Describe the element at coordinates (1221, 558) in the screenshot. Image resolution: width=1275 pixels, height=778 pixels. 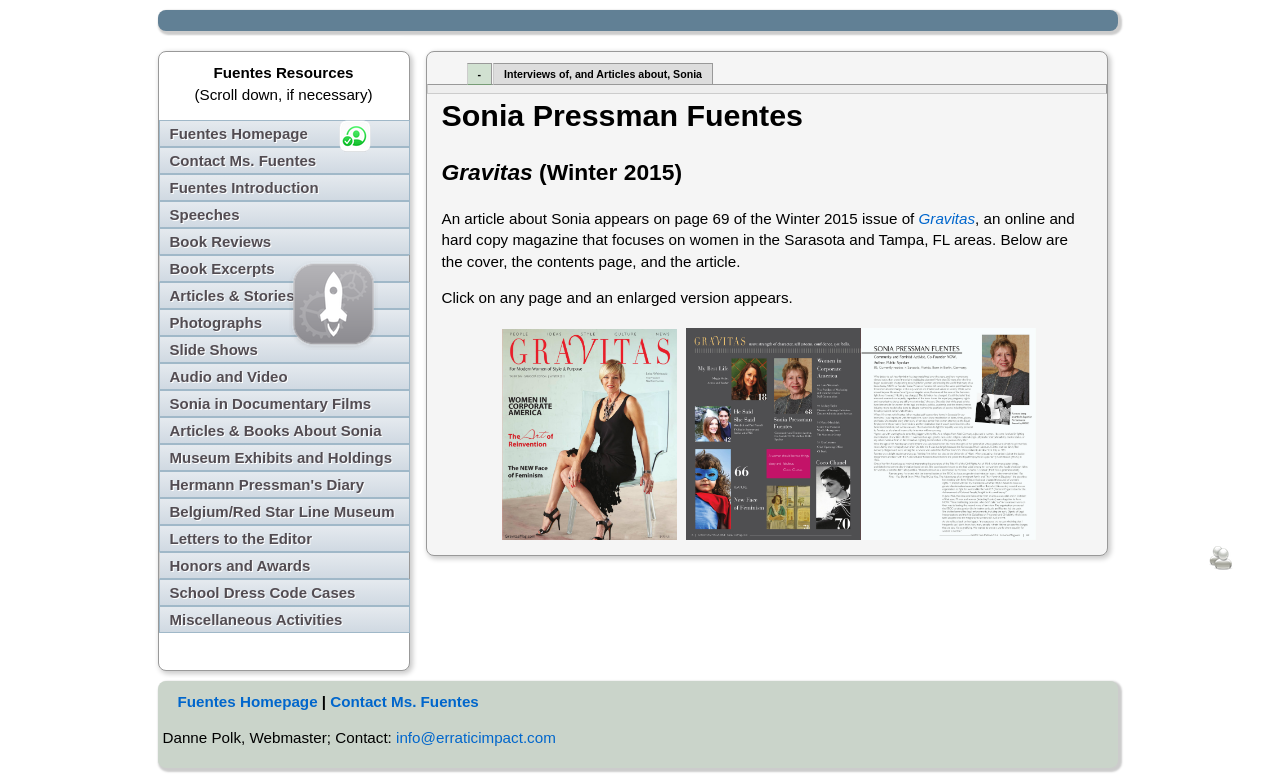
I see `manage user accounts on this system` at that location.